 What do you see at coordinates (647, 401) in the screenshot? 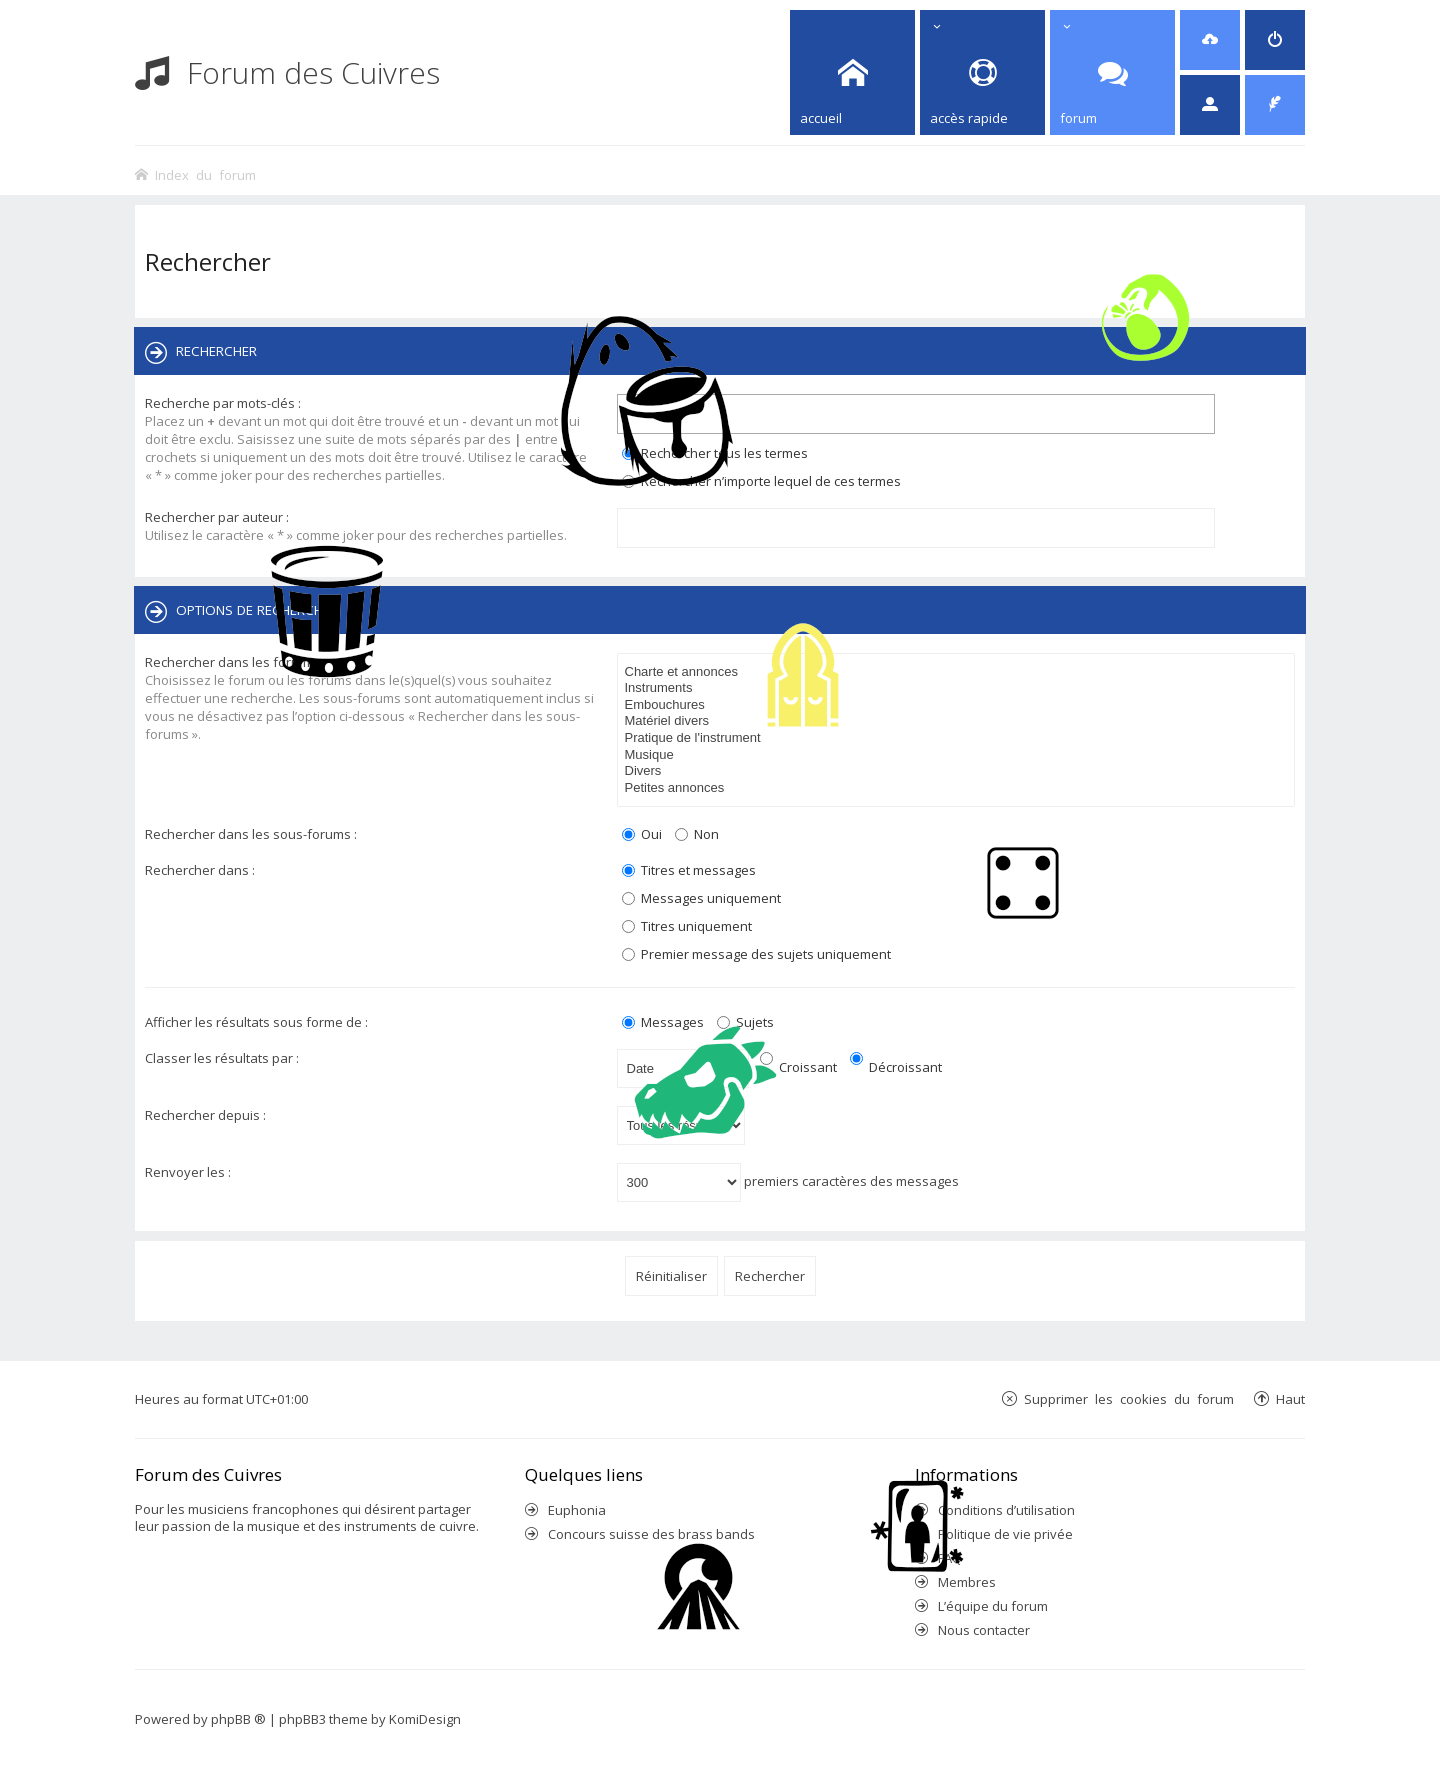
I see `tropical or beach-themed game item` at bounding box center [647, 401].